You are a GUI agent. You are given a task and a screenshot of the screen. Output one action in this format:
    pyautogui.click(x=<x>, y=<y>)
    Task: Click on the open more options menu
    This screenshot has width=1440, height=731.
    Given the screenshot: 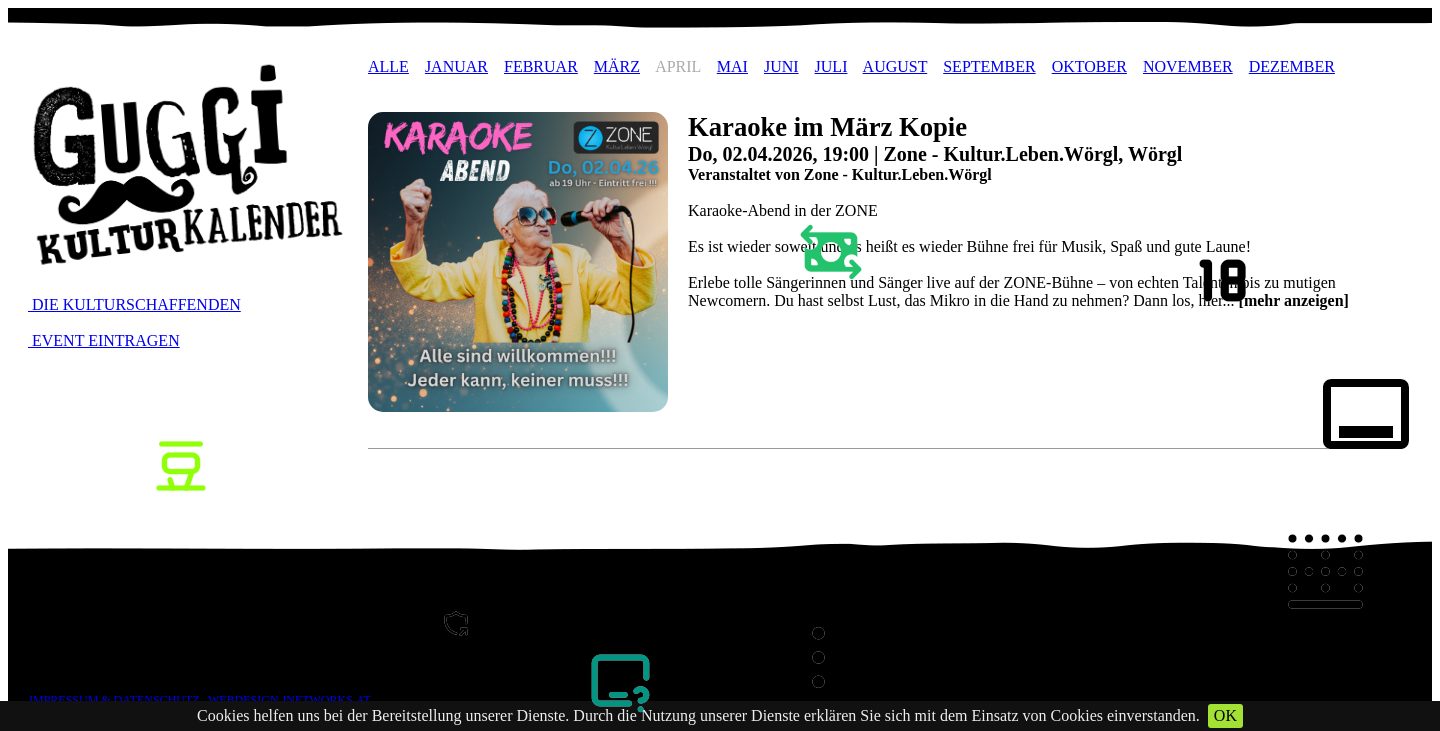 What is the action you would take?
    pyautogui.click(x=818, y=657)
    